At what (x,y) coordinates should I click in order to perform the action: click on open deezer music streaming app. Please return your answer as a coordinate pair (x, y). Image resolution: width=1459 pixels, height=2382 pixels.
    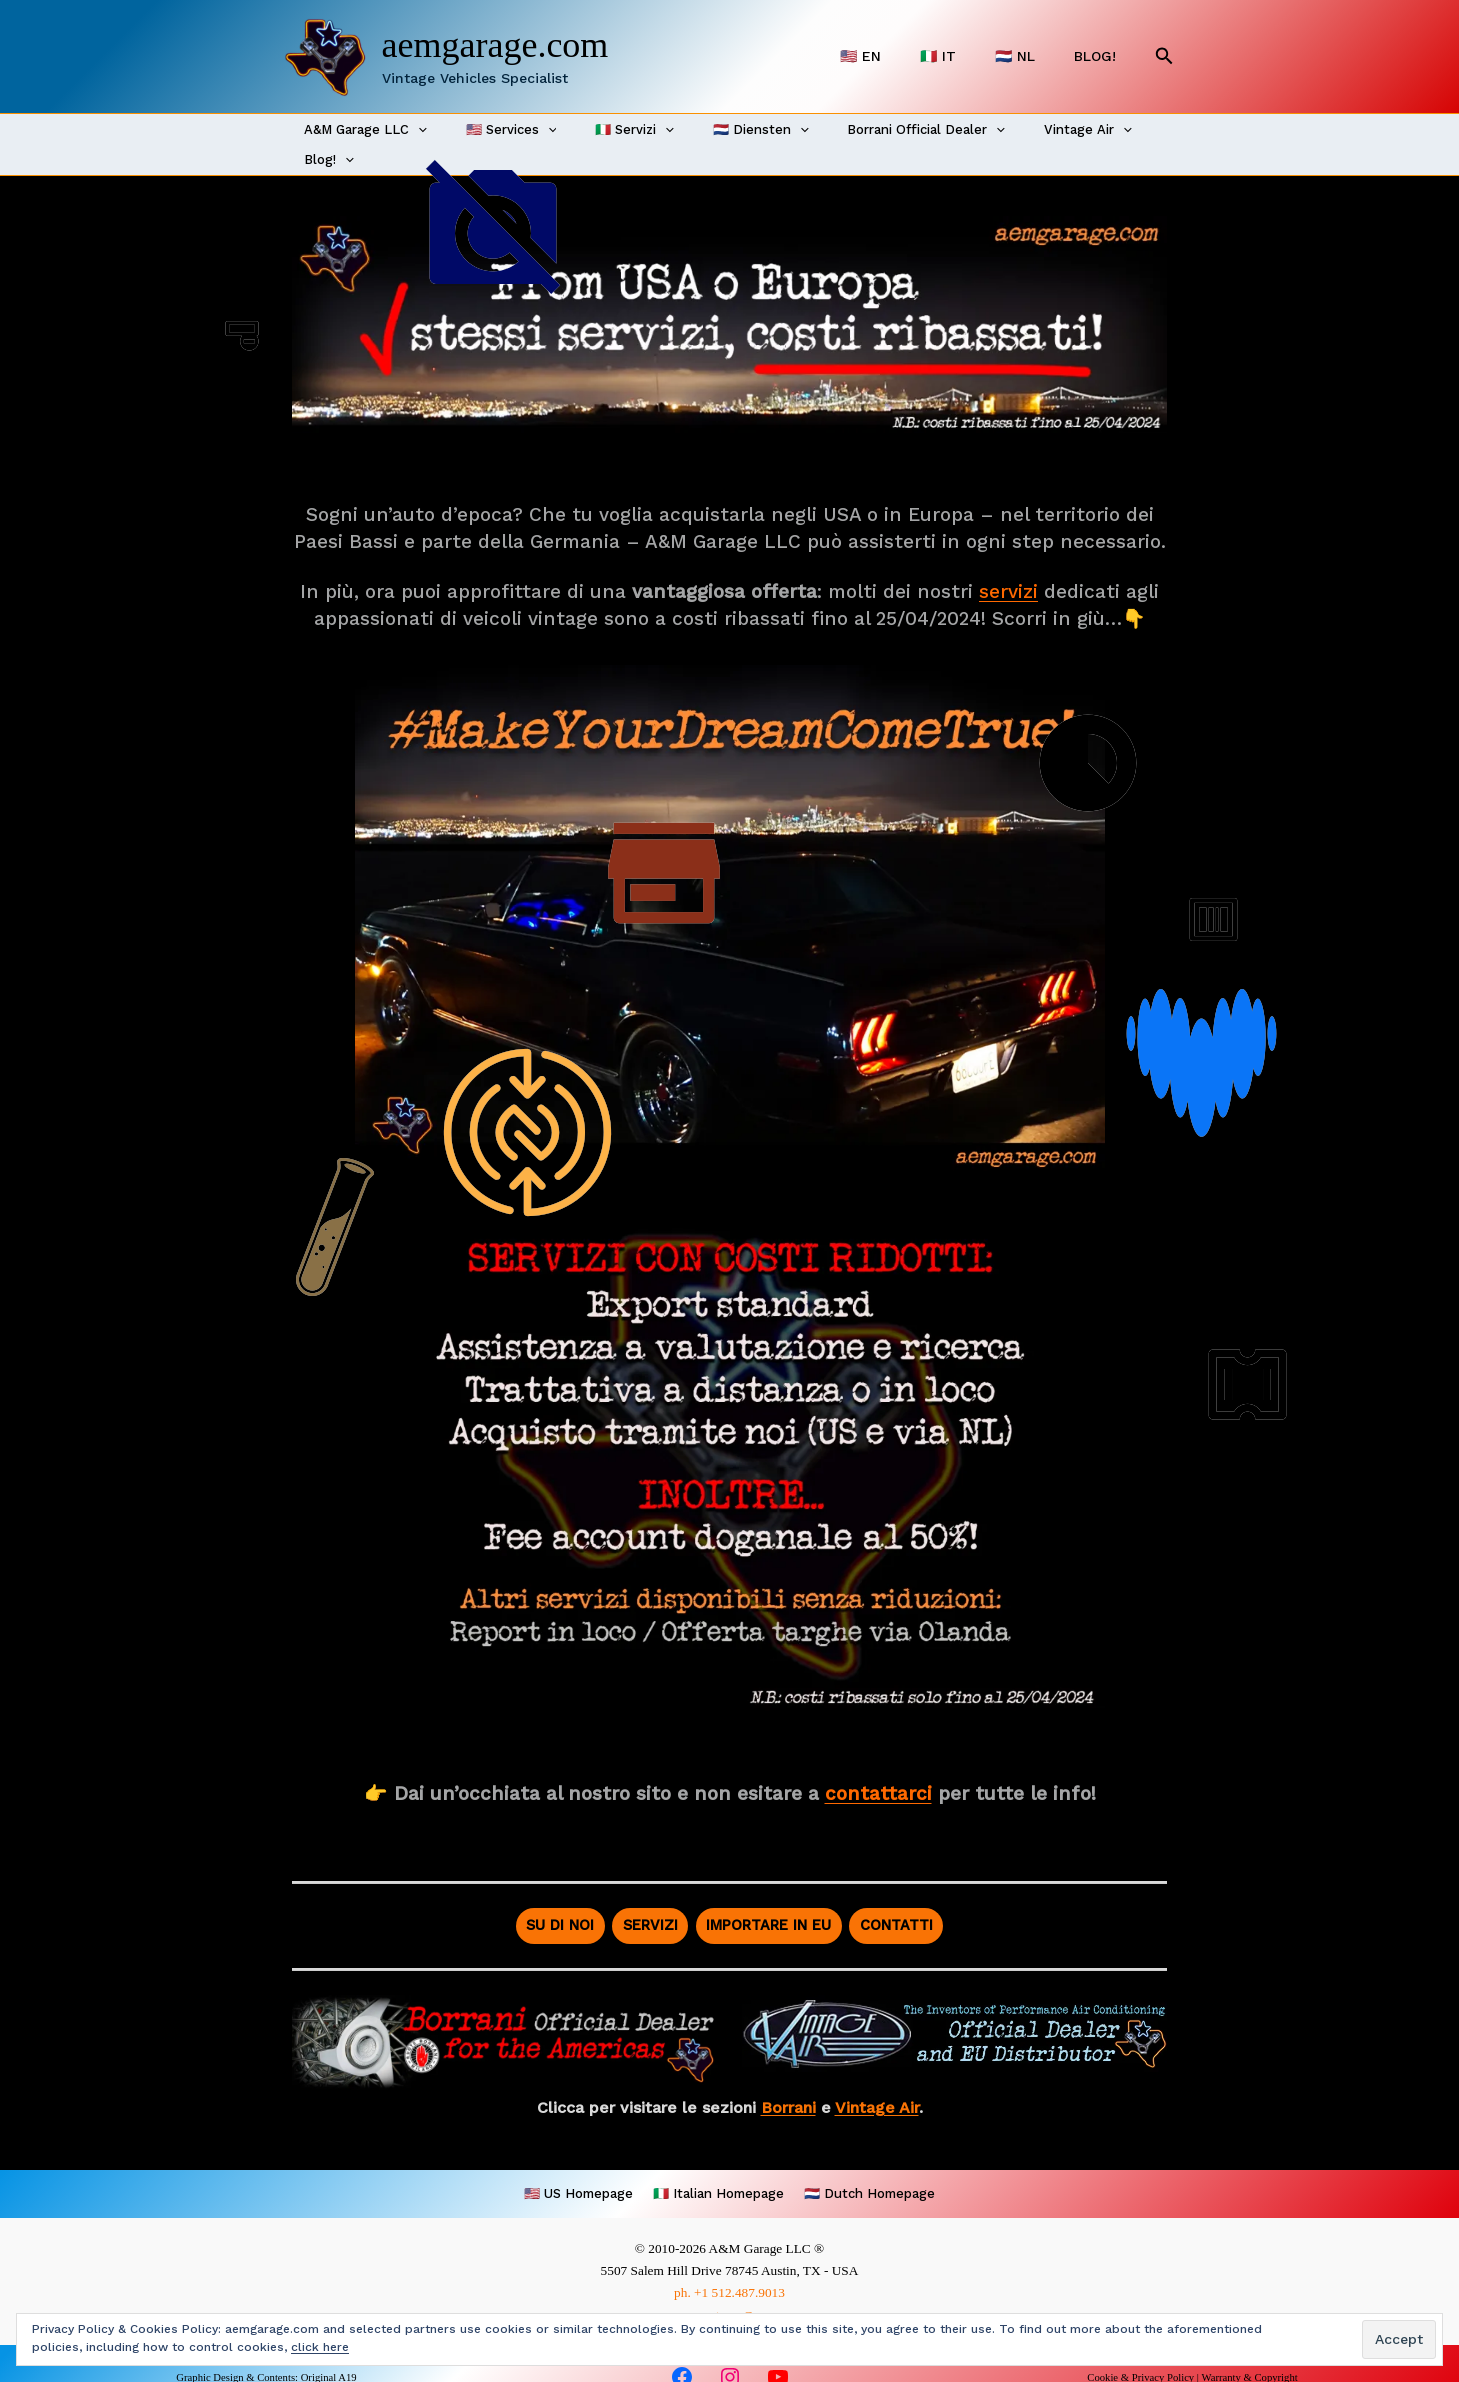
    Looking at the image, I should click on (1201, 1061).